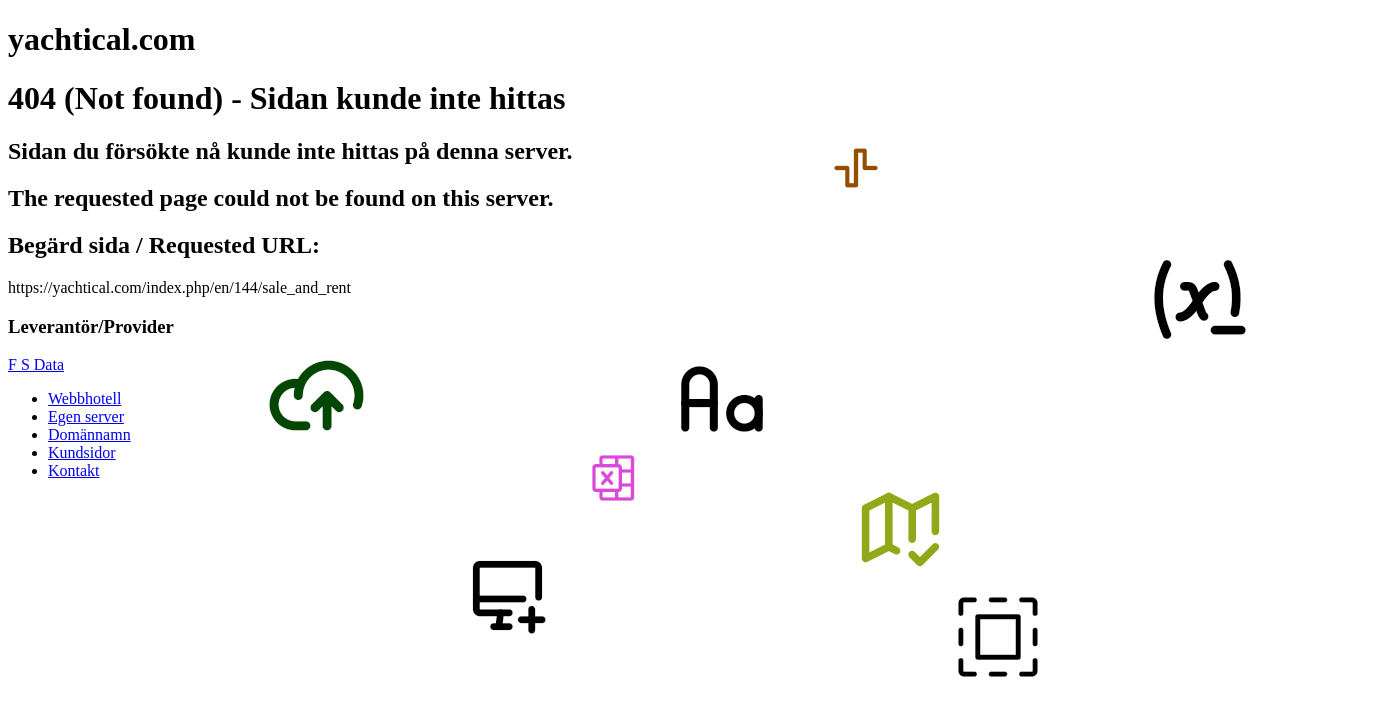 The image size is (1382, 720). Describe the element at coordinates (316, 395) in the screenshot. I see `upload file to cloud storage` at that location.